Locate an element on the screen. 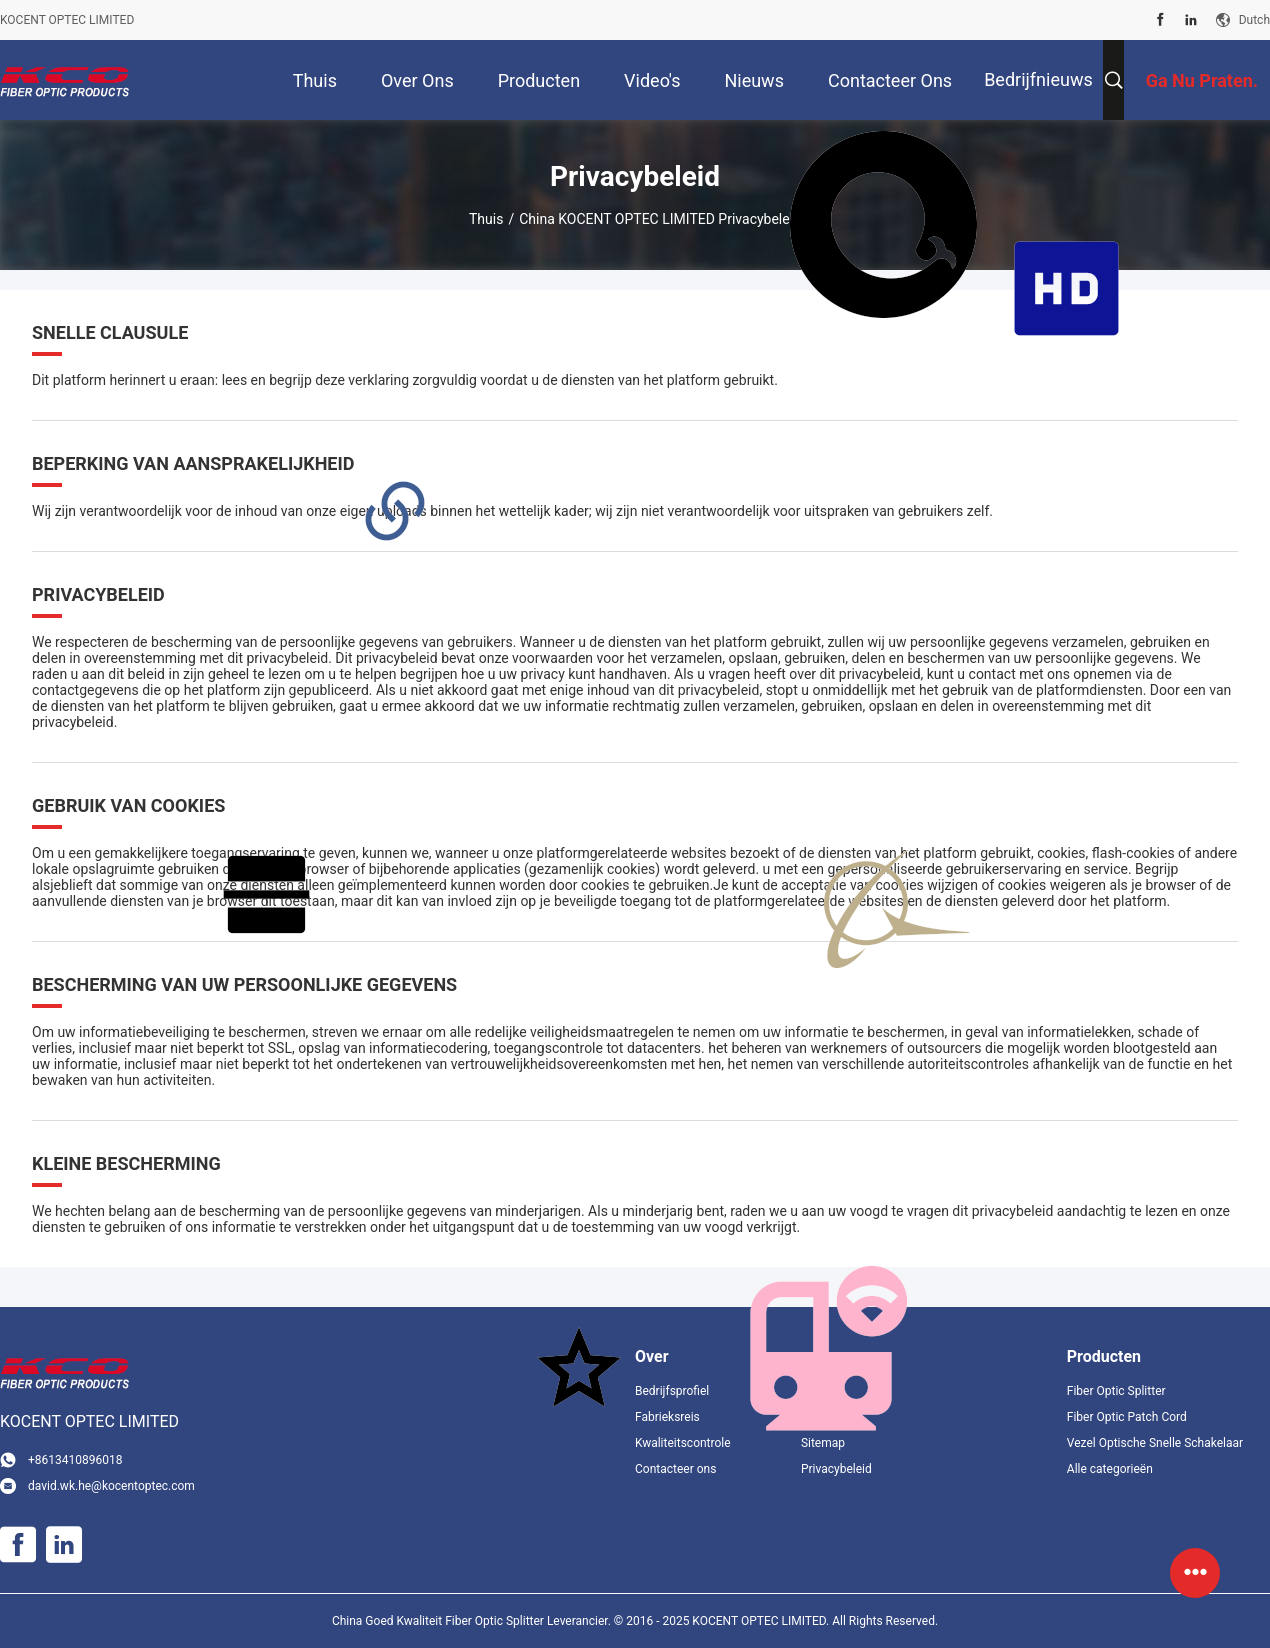 The image size is (1270, 1648). boeing company logo is located at coordinates (897, 908).